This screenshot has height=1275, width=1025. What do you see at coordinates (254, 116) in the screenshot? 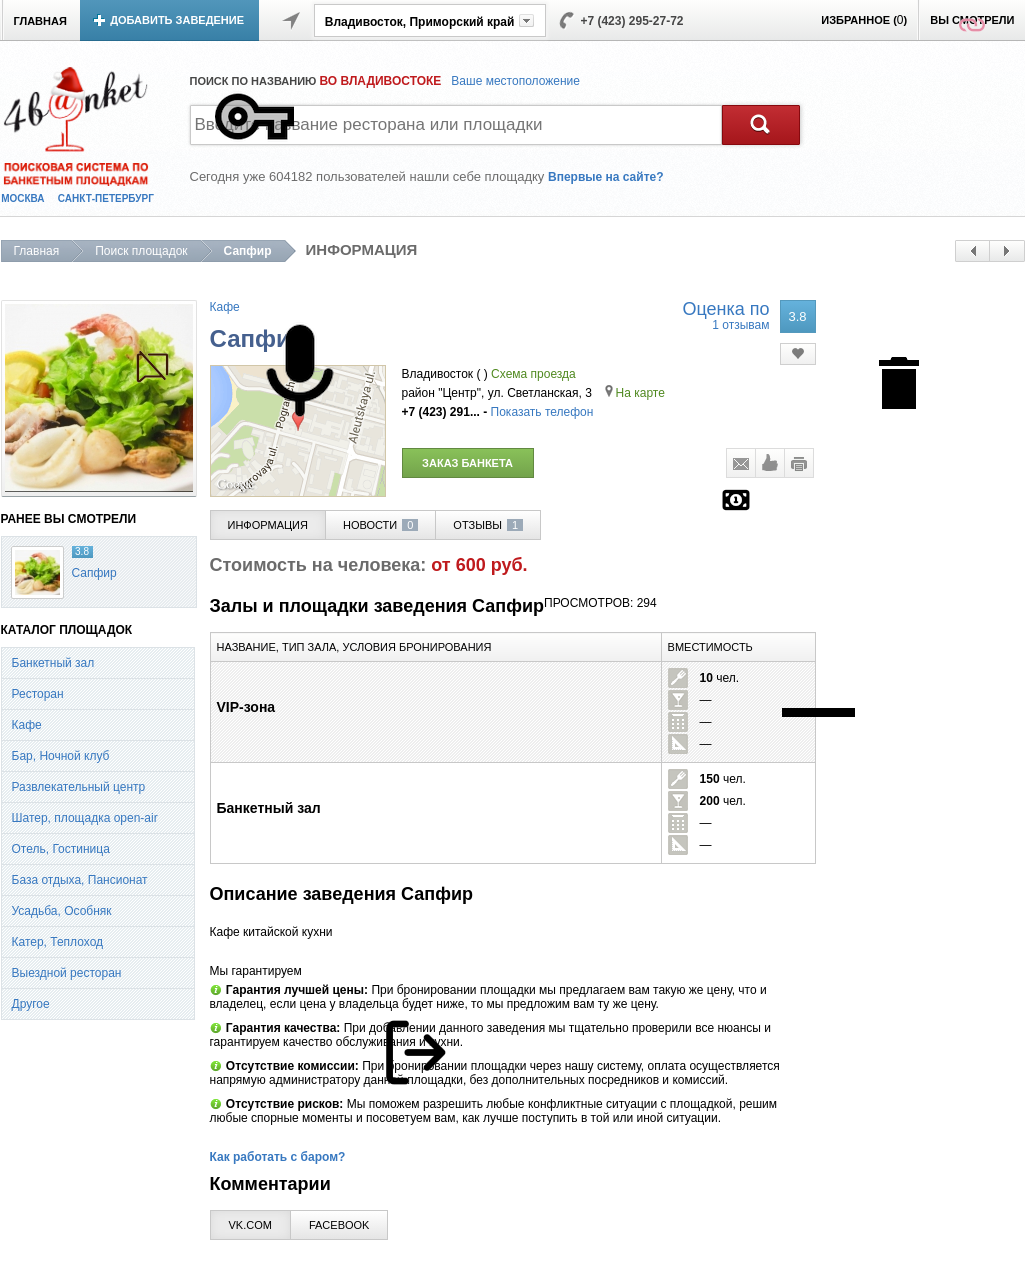
I see `access VPN or secure connection settings` at bounding box center [254, 116].